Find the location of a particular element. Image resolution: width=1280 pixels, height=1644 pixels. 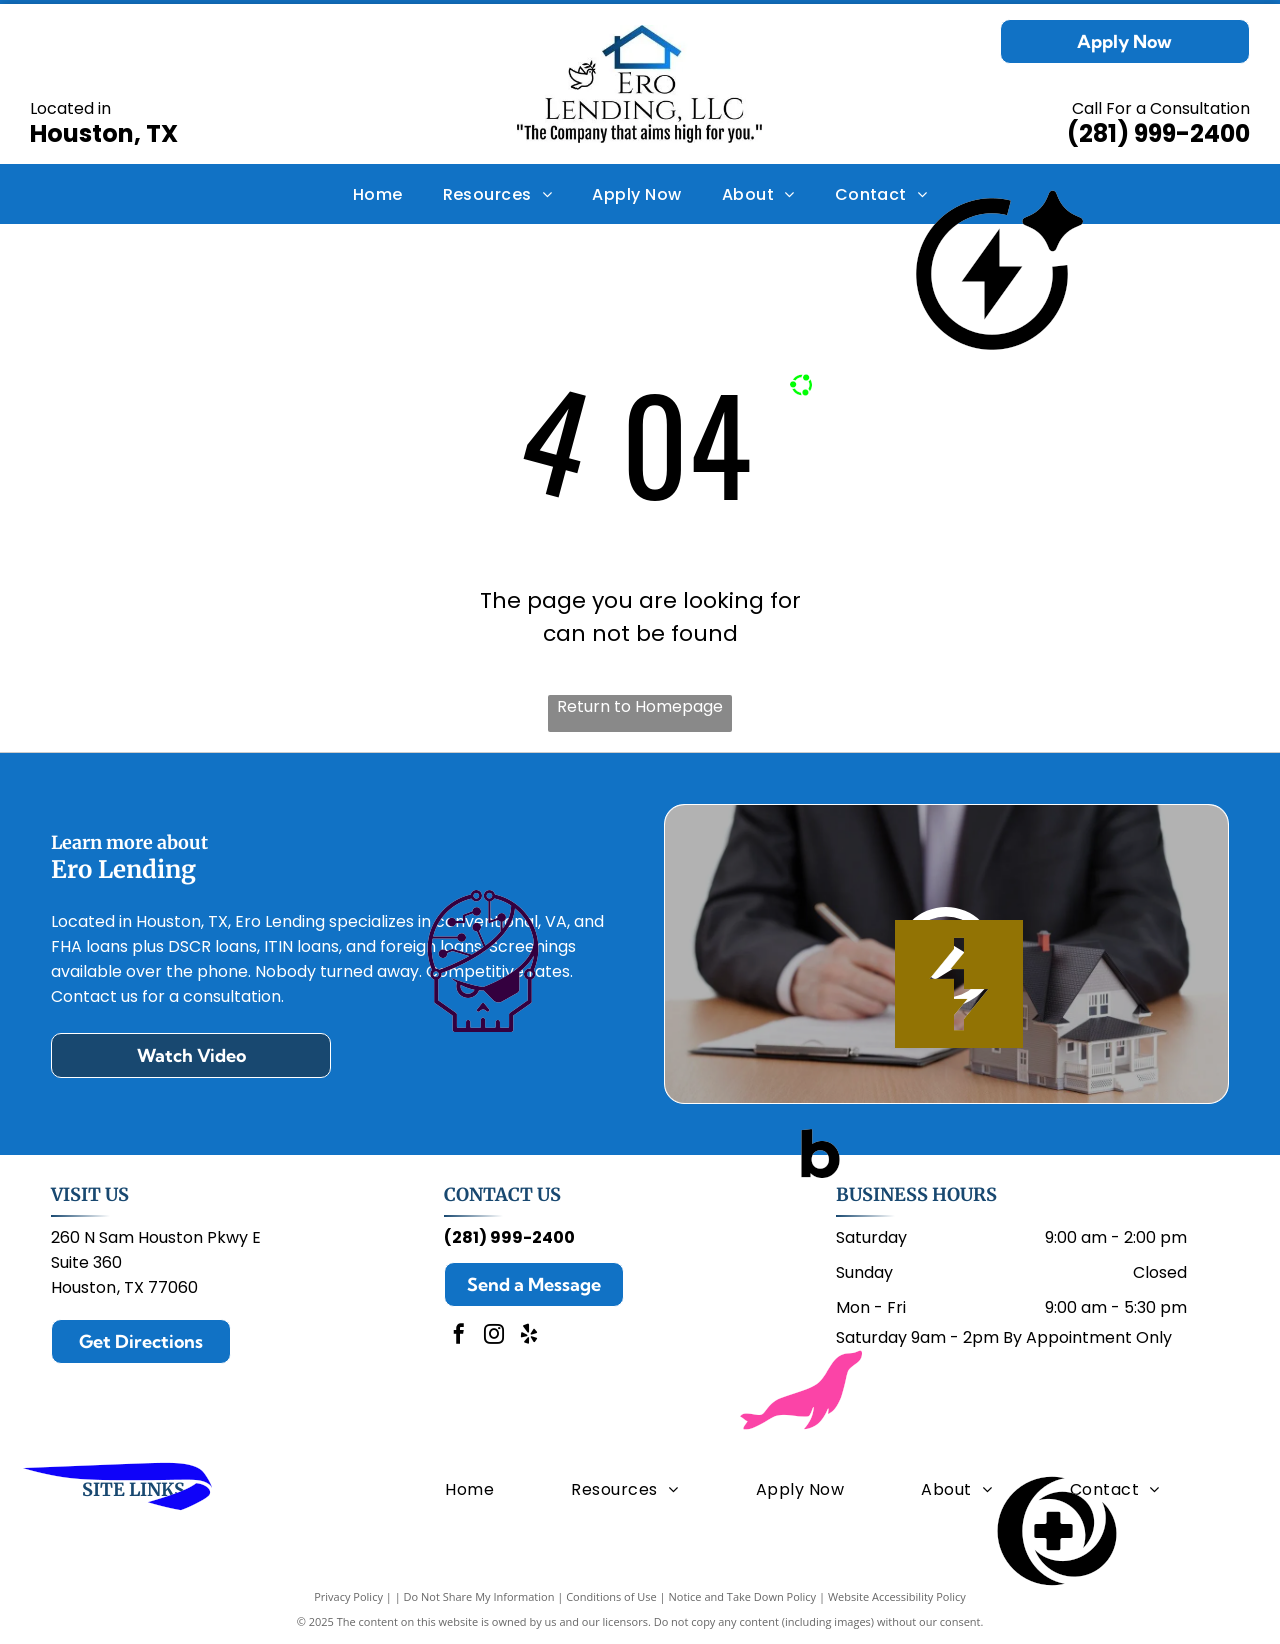

mariadb database service is located at coordinates (801, 1390).